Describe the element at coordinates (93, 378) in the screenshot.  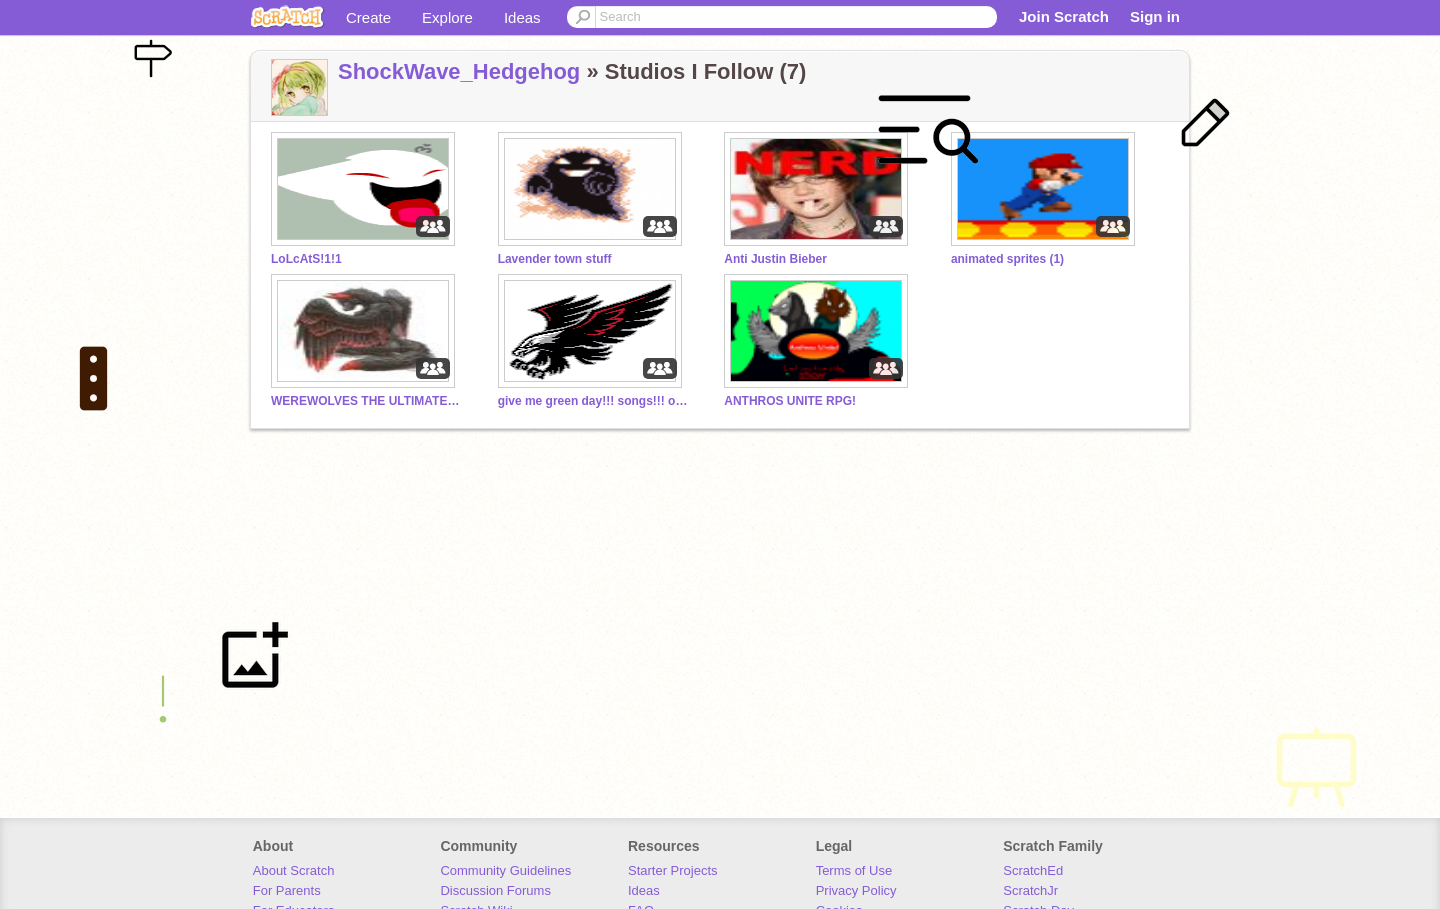
I see `open more options menu` at that location.